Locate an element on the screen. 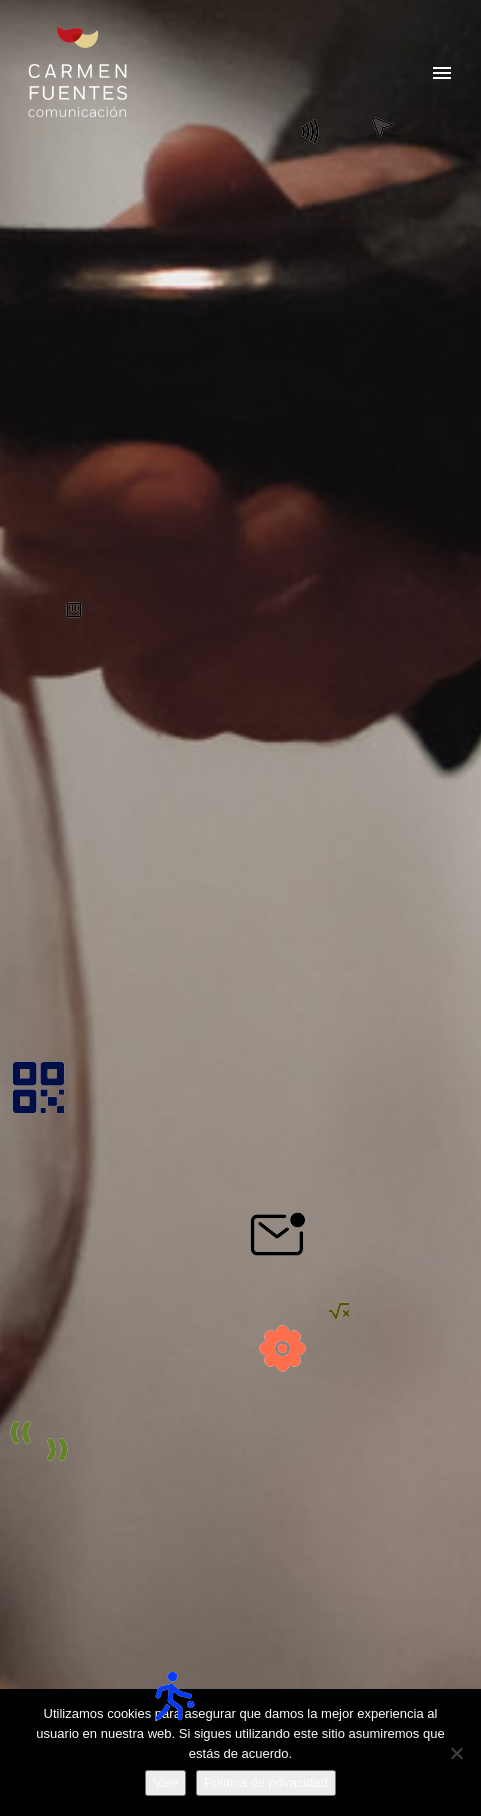 Image resolution: width=481 pixels, height=1816 pixels. tap to pay or use contactless payment is located at coordinates (309, 131).